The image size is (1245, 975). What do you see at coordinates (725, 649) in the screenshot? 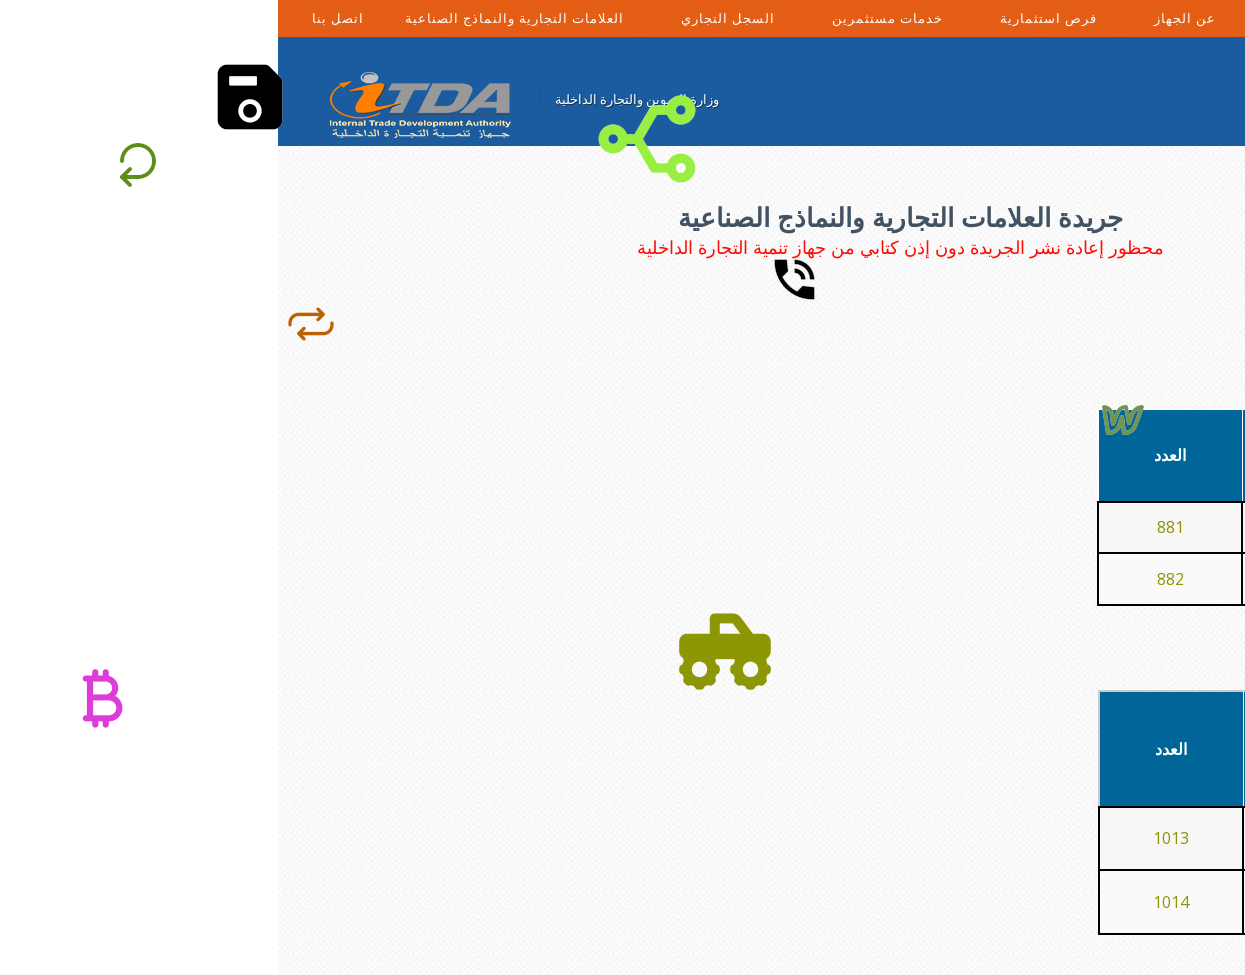
I see `monster truck or off-road vehicle category` at bounding box center [725, 649].